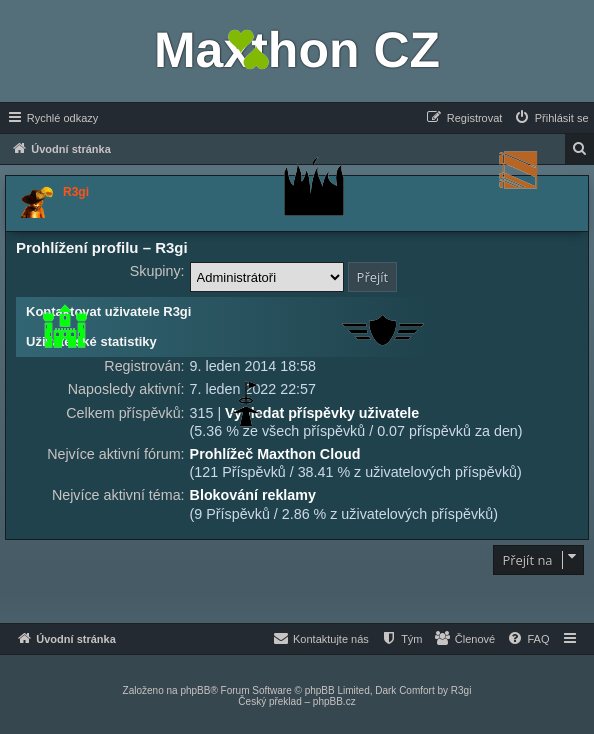  Describe the element at coordinates (518, 170) in the screenshot. I see `indicates armor or defensive equipment` at that location.